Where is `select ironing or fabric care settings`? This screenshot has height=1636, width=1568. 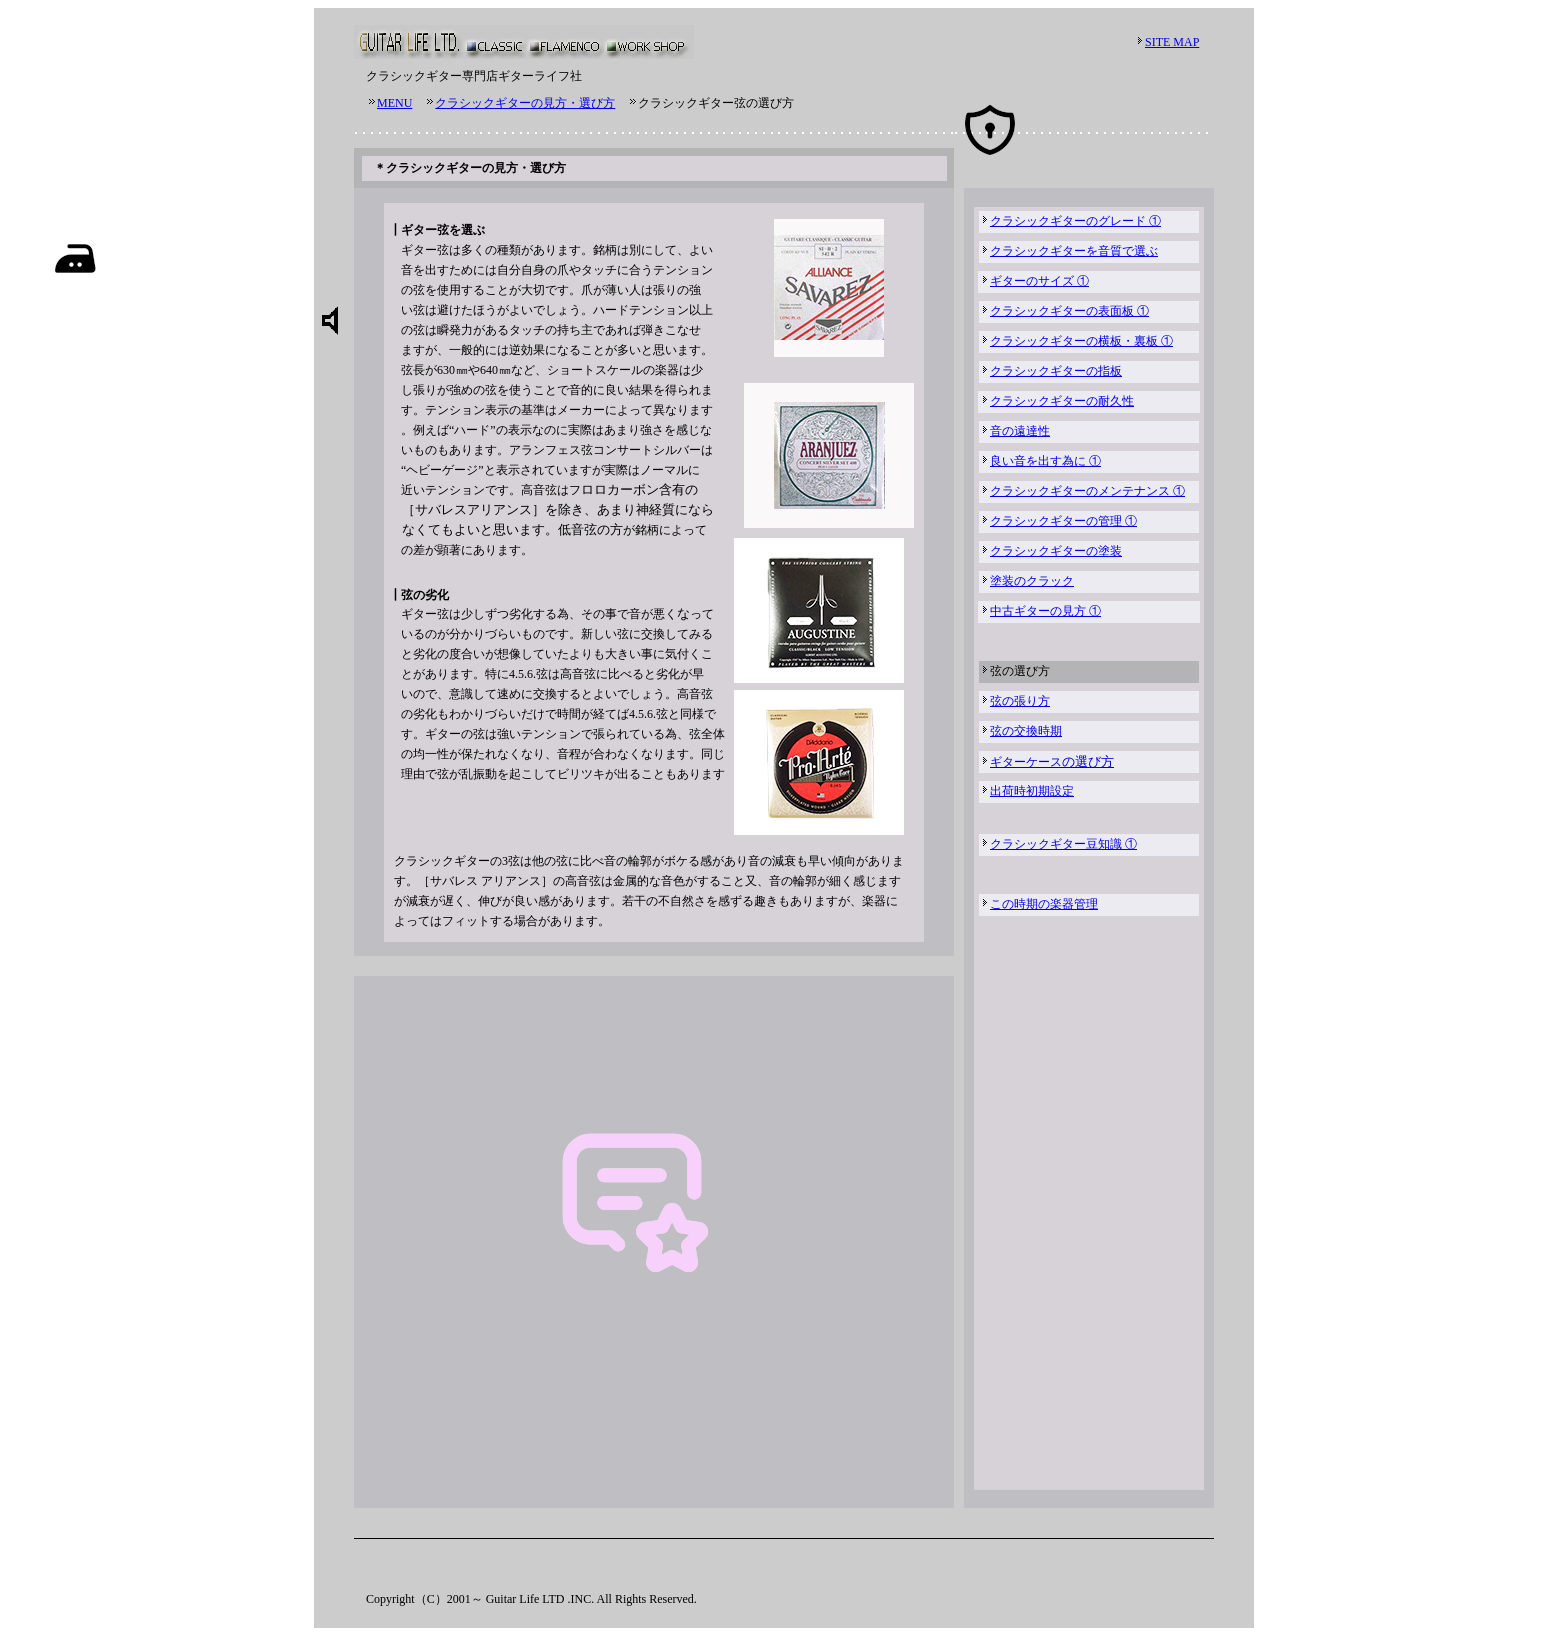
select ironing or fabric care settings is located at coordinates (75, 258).